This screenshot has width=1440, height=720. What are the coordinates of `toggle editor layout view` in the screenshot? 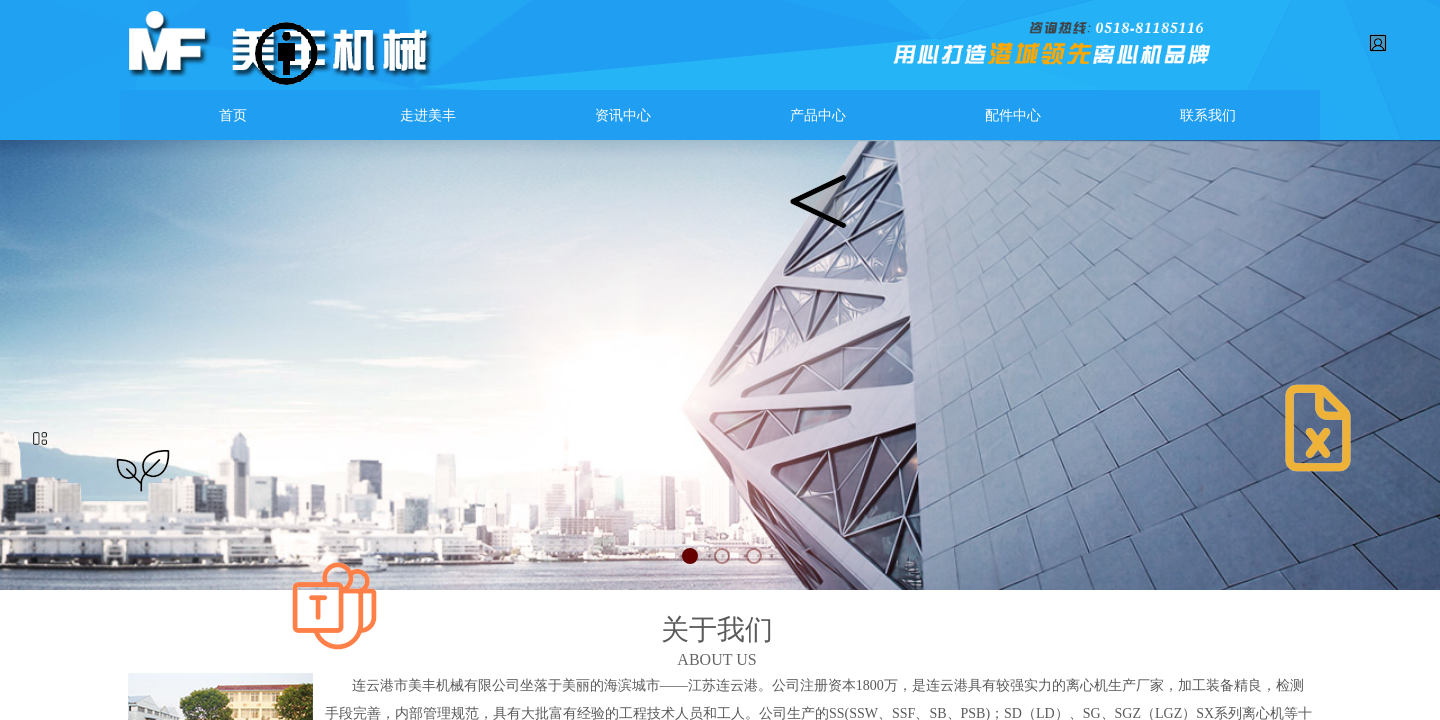 It's located at (39, 438).